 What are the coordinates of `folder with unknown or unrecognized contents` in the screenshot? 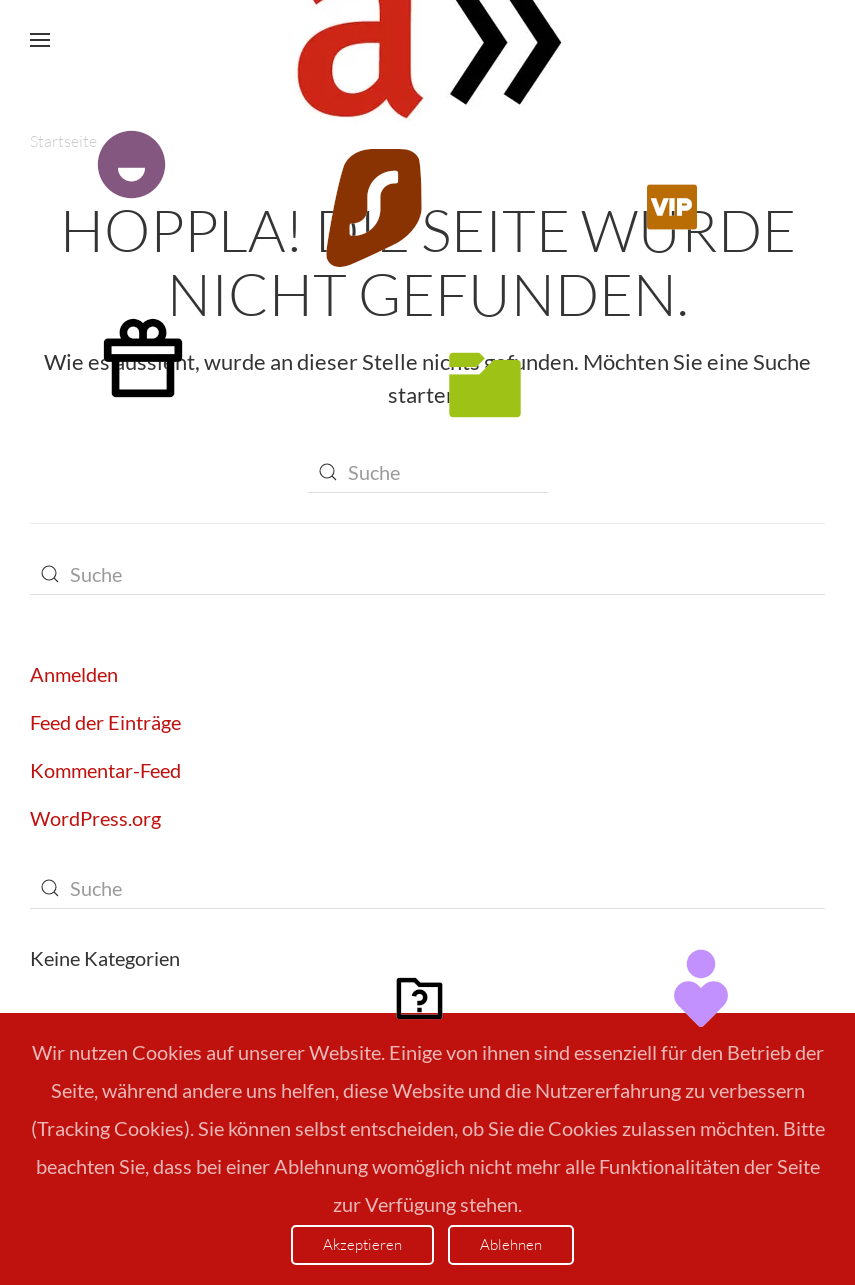 It's located at (419, 998).